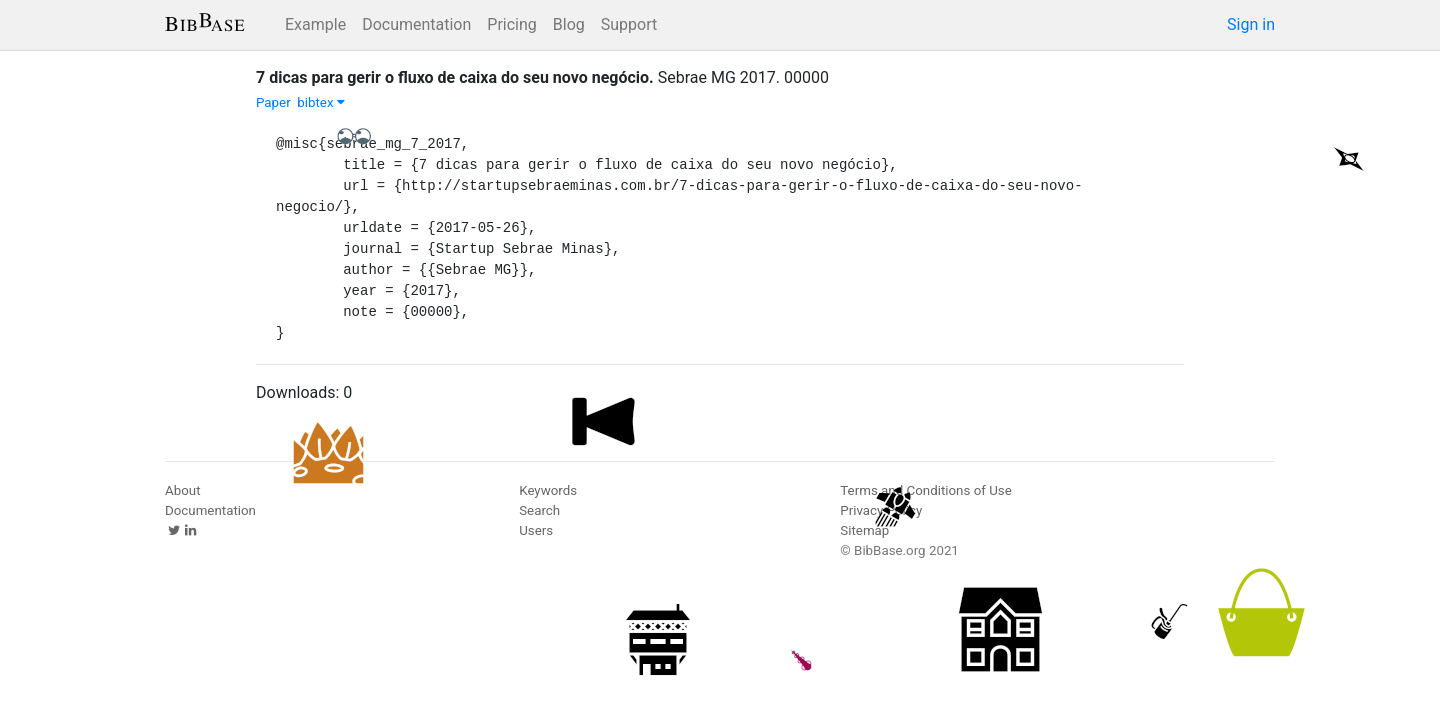 The image size is (1440, 720). What do you see at coordinates (1261, 612) in the screenshot?
I see `access beach or vacation-related items` at bounding box center [1261, 612].